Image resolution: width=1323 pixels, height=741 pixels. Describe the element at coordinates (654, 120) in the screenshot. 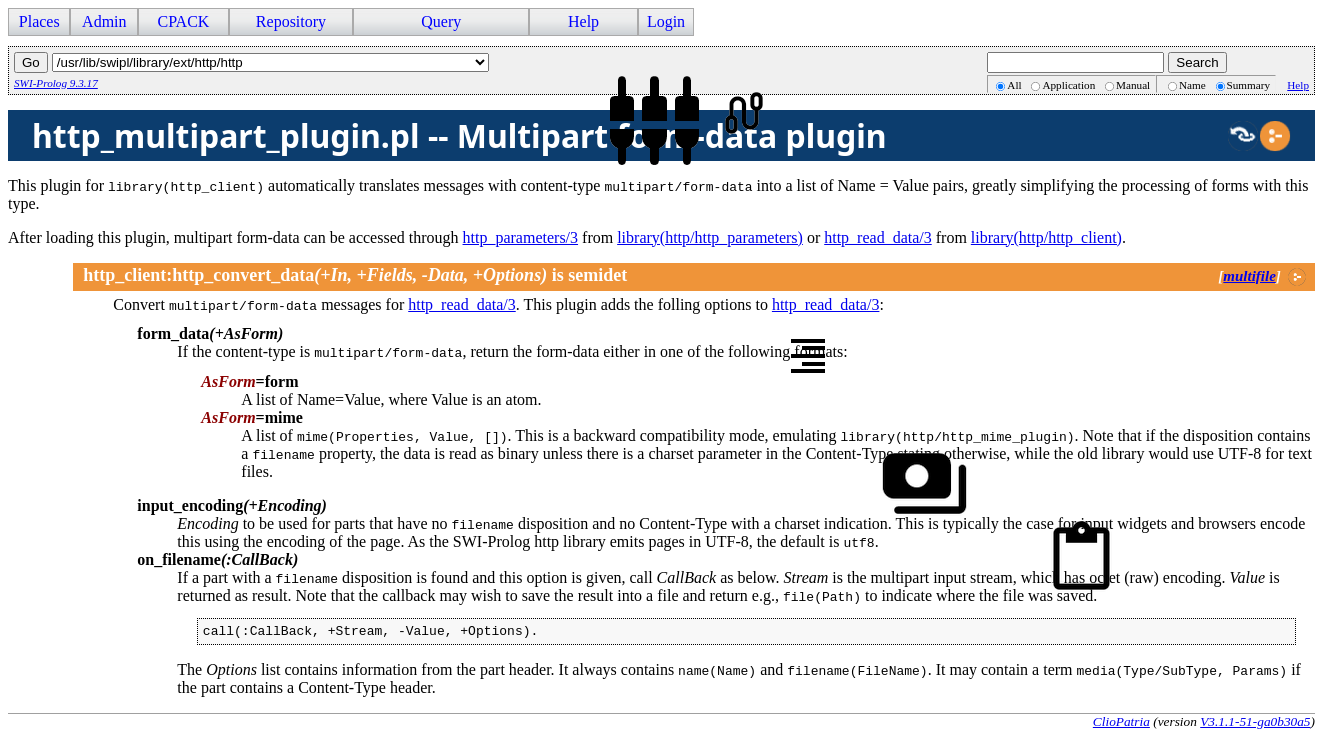

I see `configure audio/video input settings` at that location.